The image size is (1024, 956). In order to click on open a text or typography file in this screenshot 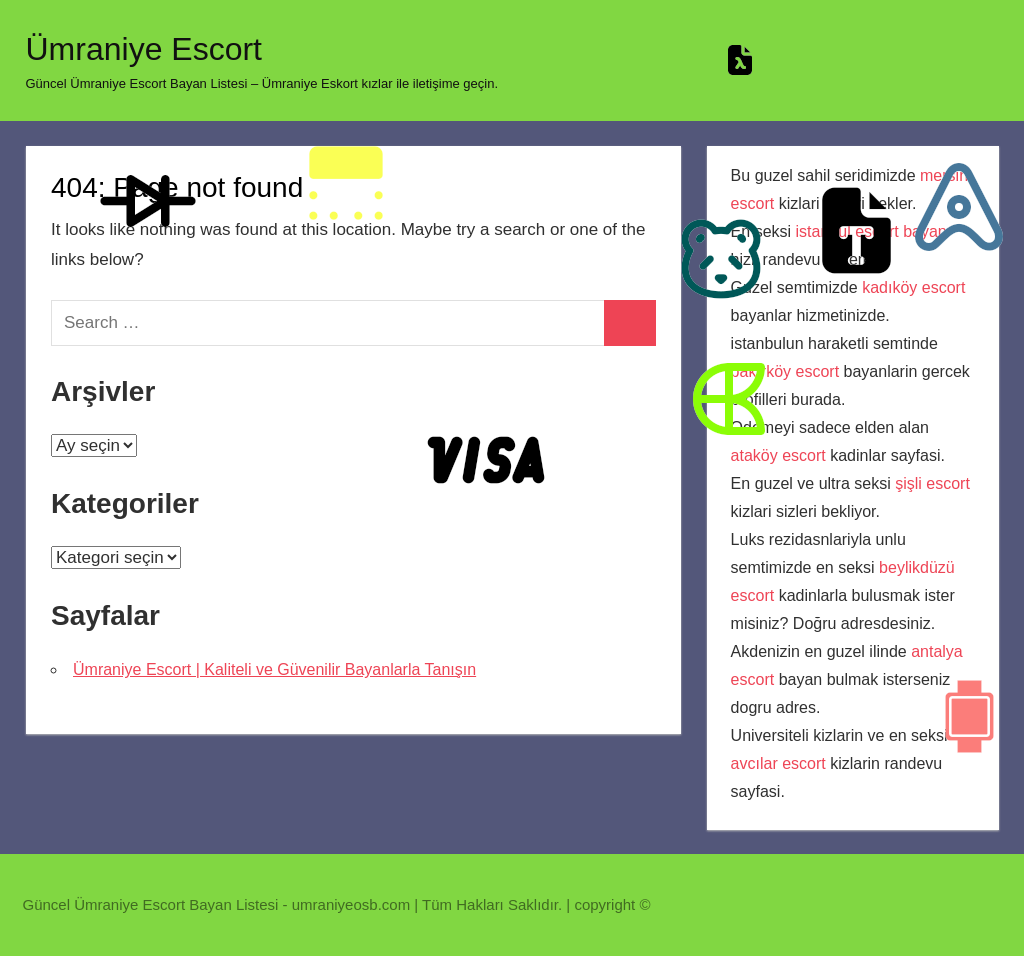, I will do `click(856, 230)`.